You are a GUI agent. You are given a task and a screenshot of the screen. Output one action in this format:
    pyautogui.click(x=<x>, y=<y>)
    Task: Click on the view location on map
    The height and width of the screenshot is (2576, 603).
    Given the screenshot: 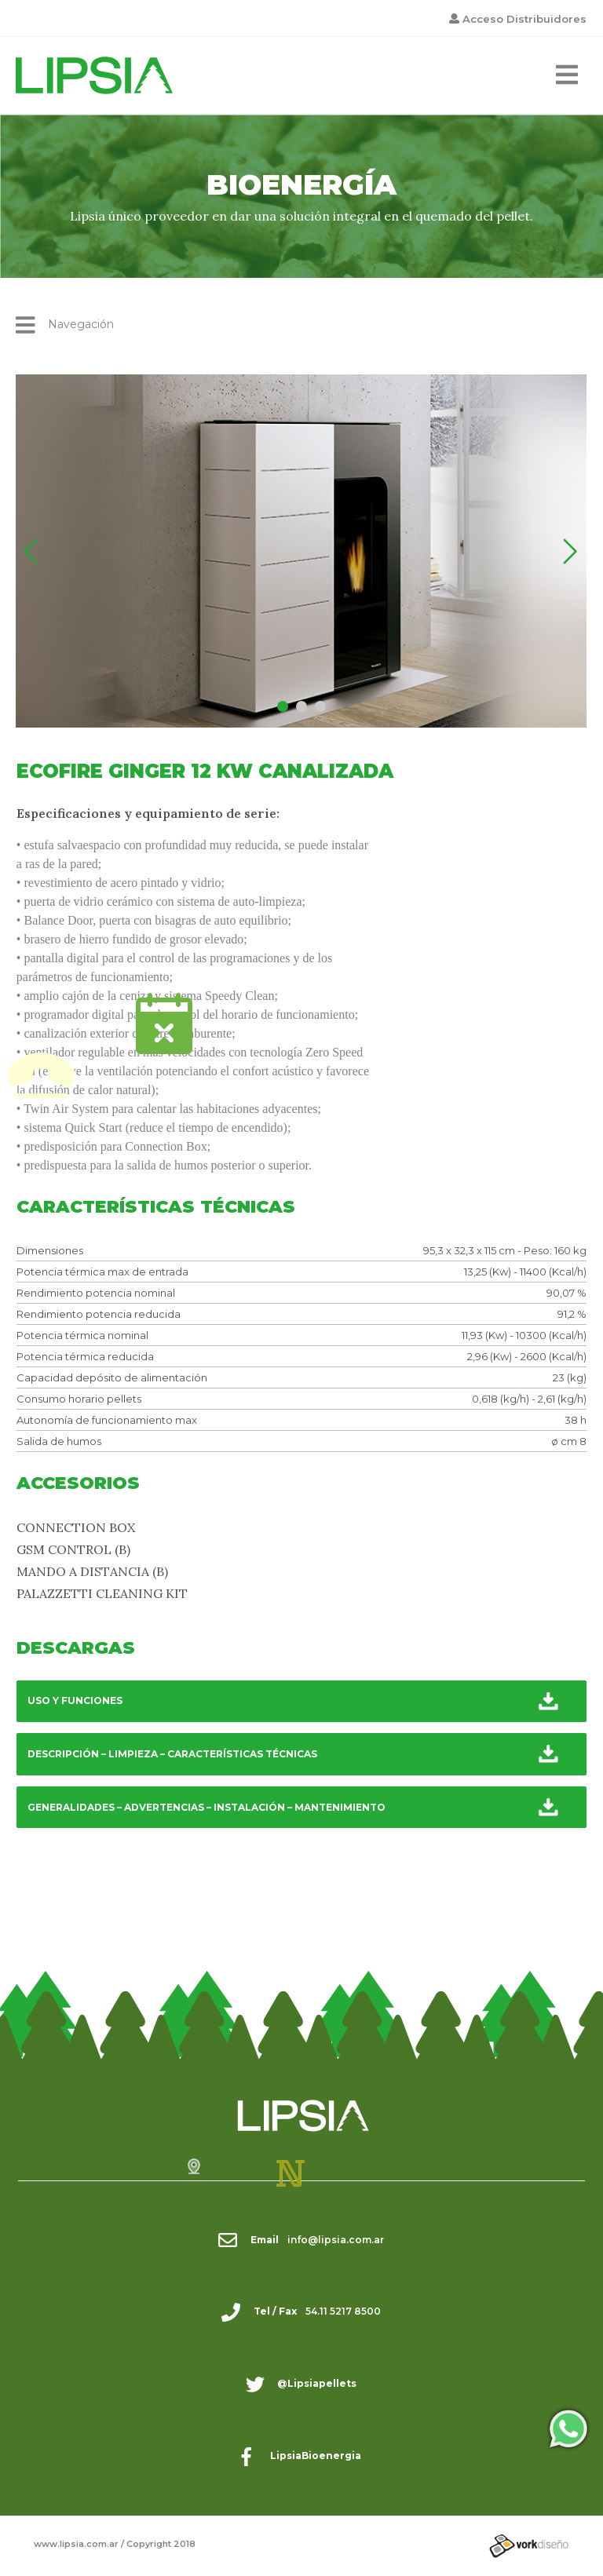 What is the action you would take?
    pyautogui.click(x=194, y=2166)
    